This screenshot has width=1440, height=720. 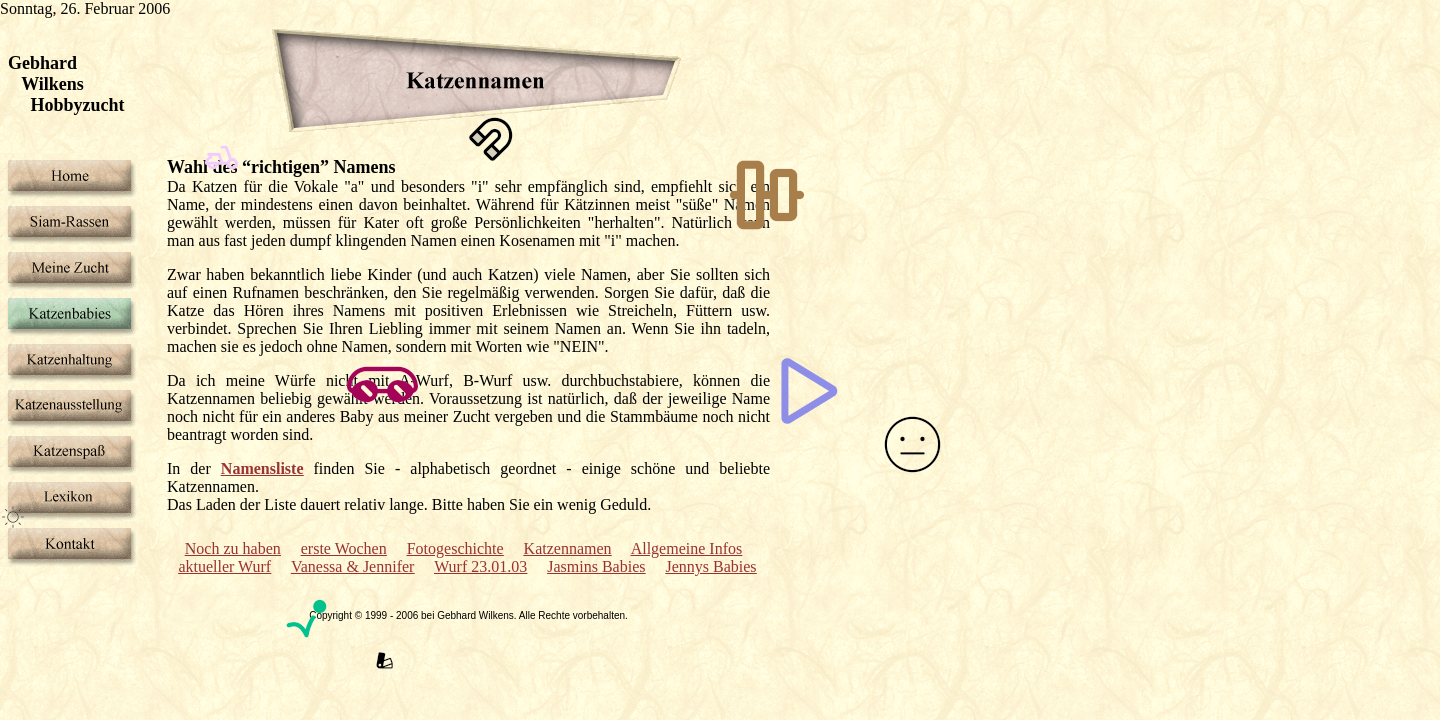 I want to click on rate your experience as neutral, so click(x=912, y=444).